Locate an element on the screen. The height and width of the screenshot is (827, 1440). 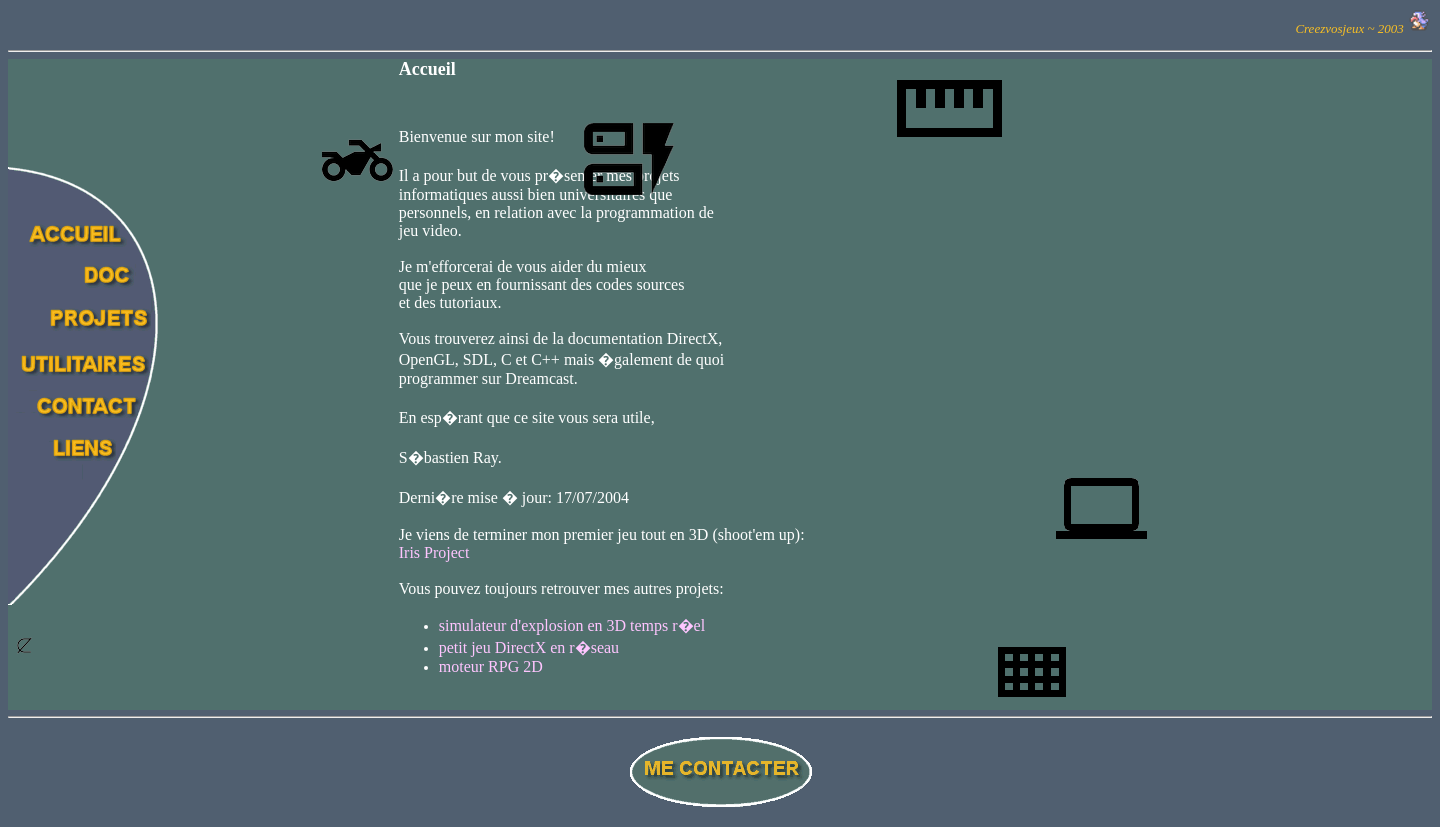
indicates a set is not a subset of another in mathematical notation is located at coordinates (24, 645).